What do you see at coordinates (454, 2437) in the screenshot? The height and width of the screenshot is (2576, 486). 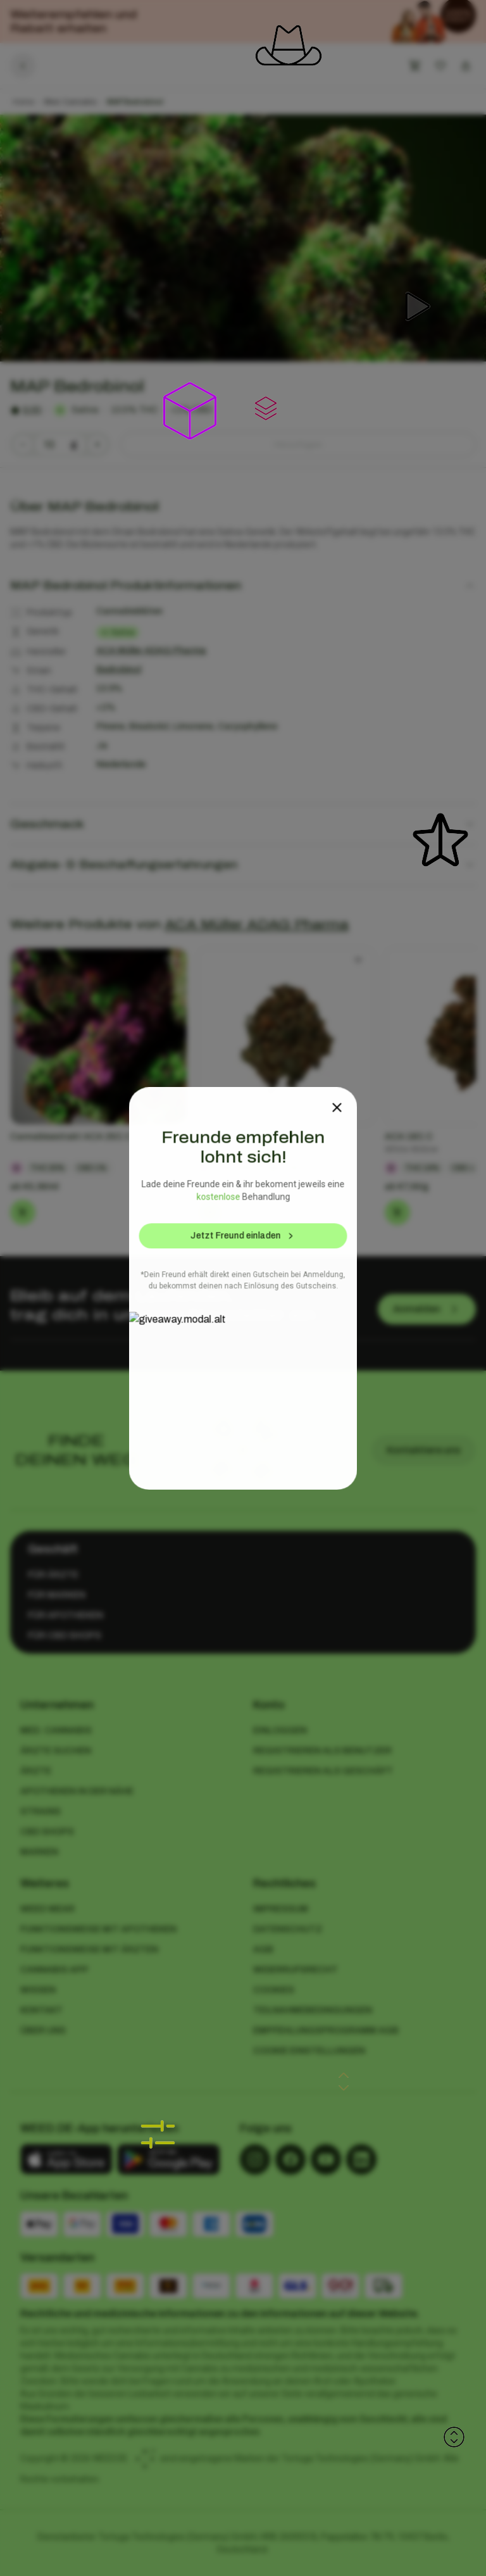 I see `expand or collapse content` at bounding box center [454, 2437].